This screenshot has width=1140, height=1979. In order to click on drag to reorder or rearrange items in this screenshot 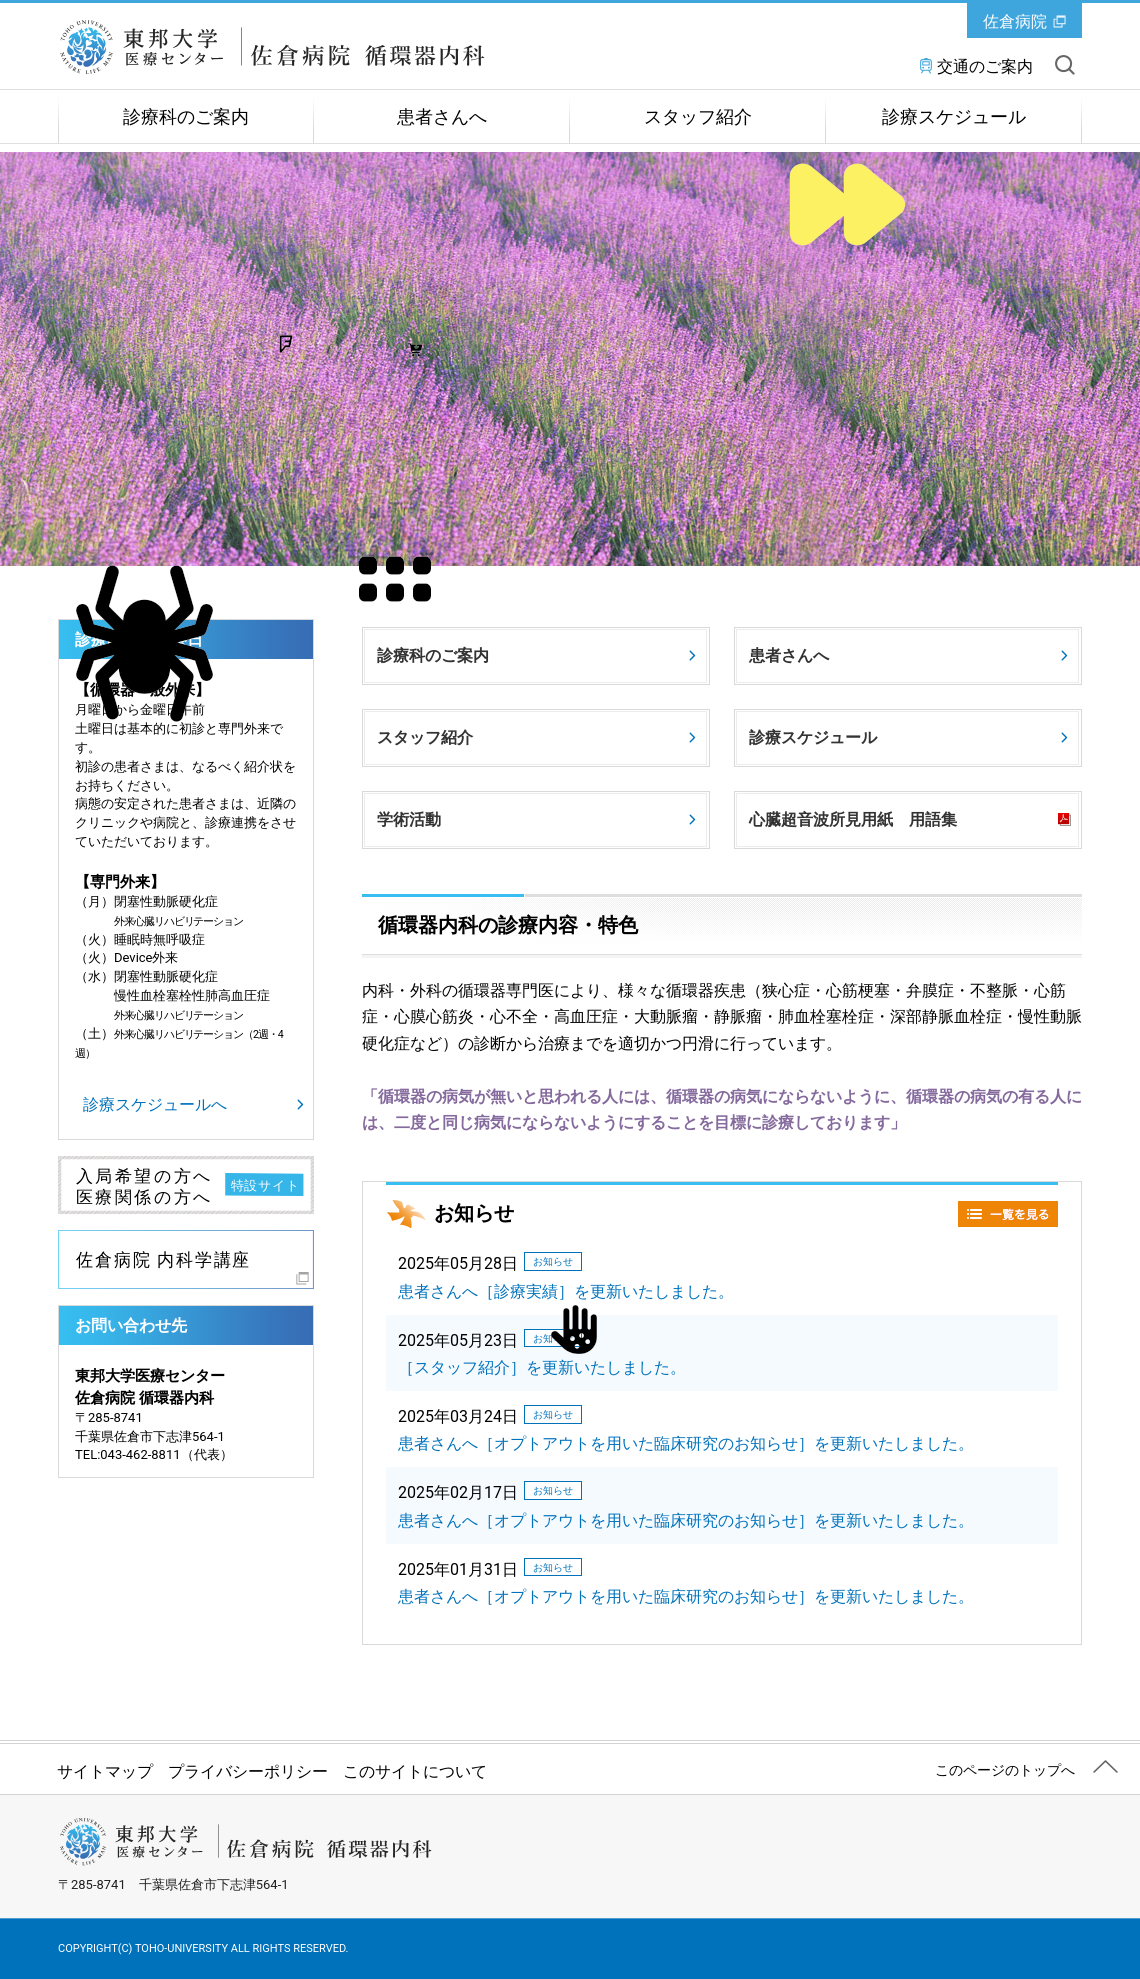, I will do `click(395, 579)`.